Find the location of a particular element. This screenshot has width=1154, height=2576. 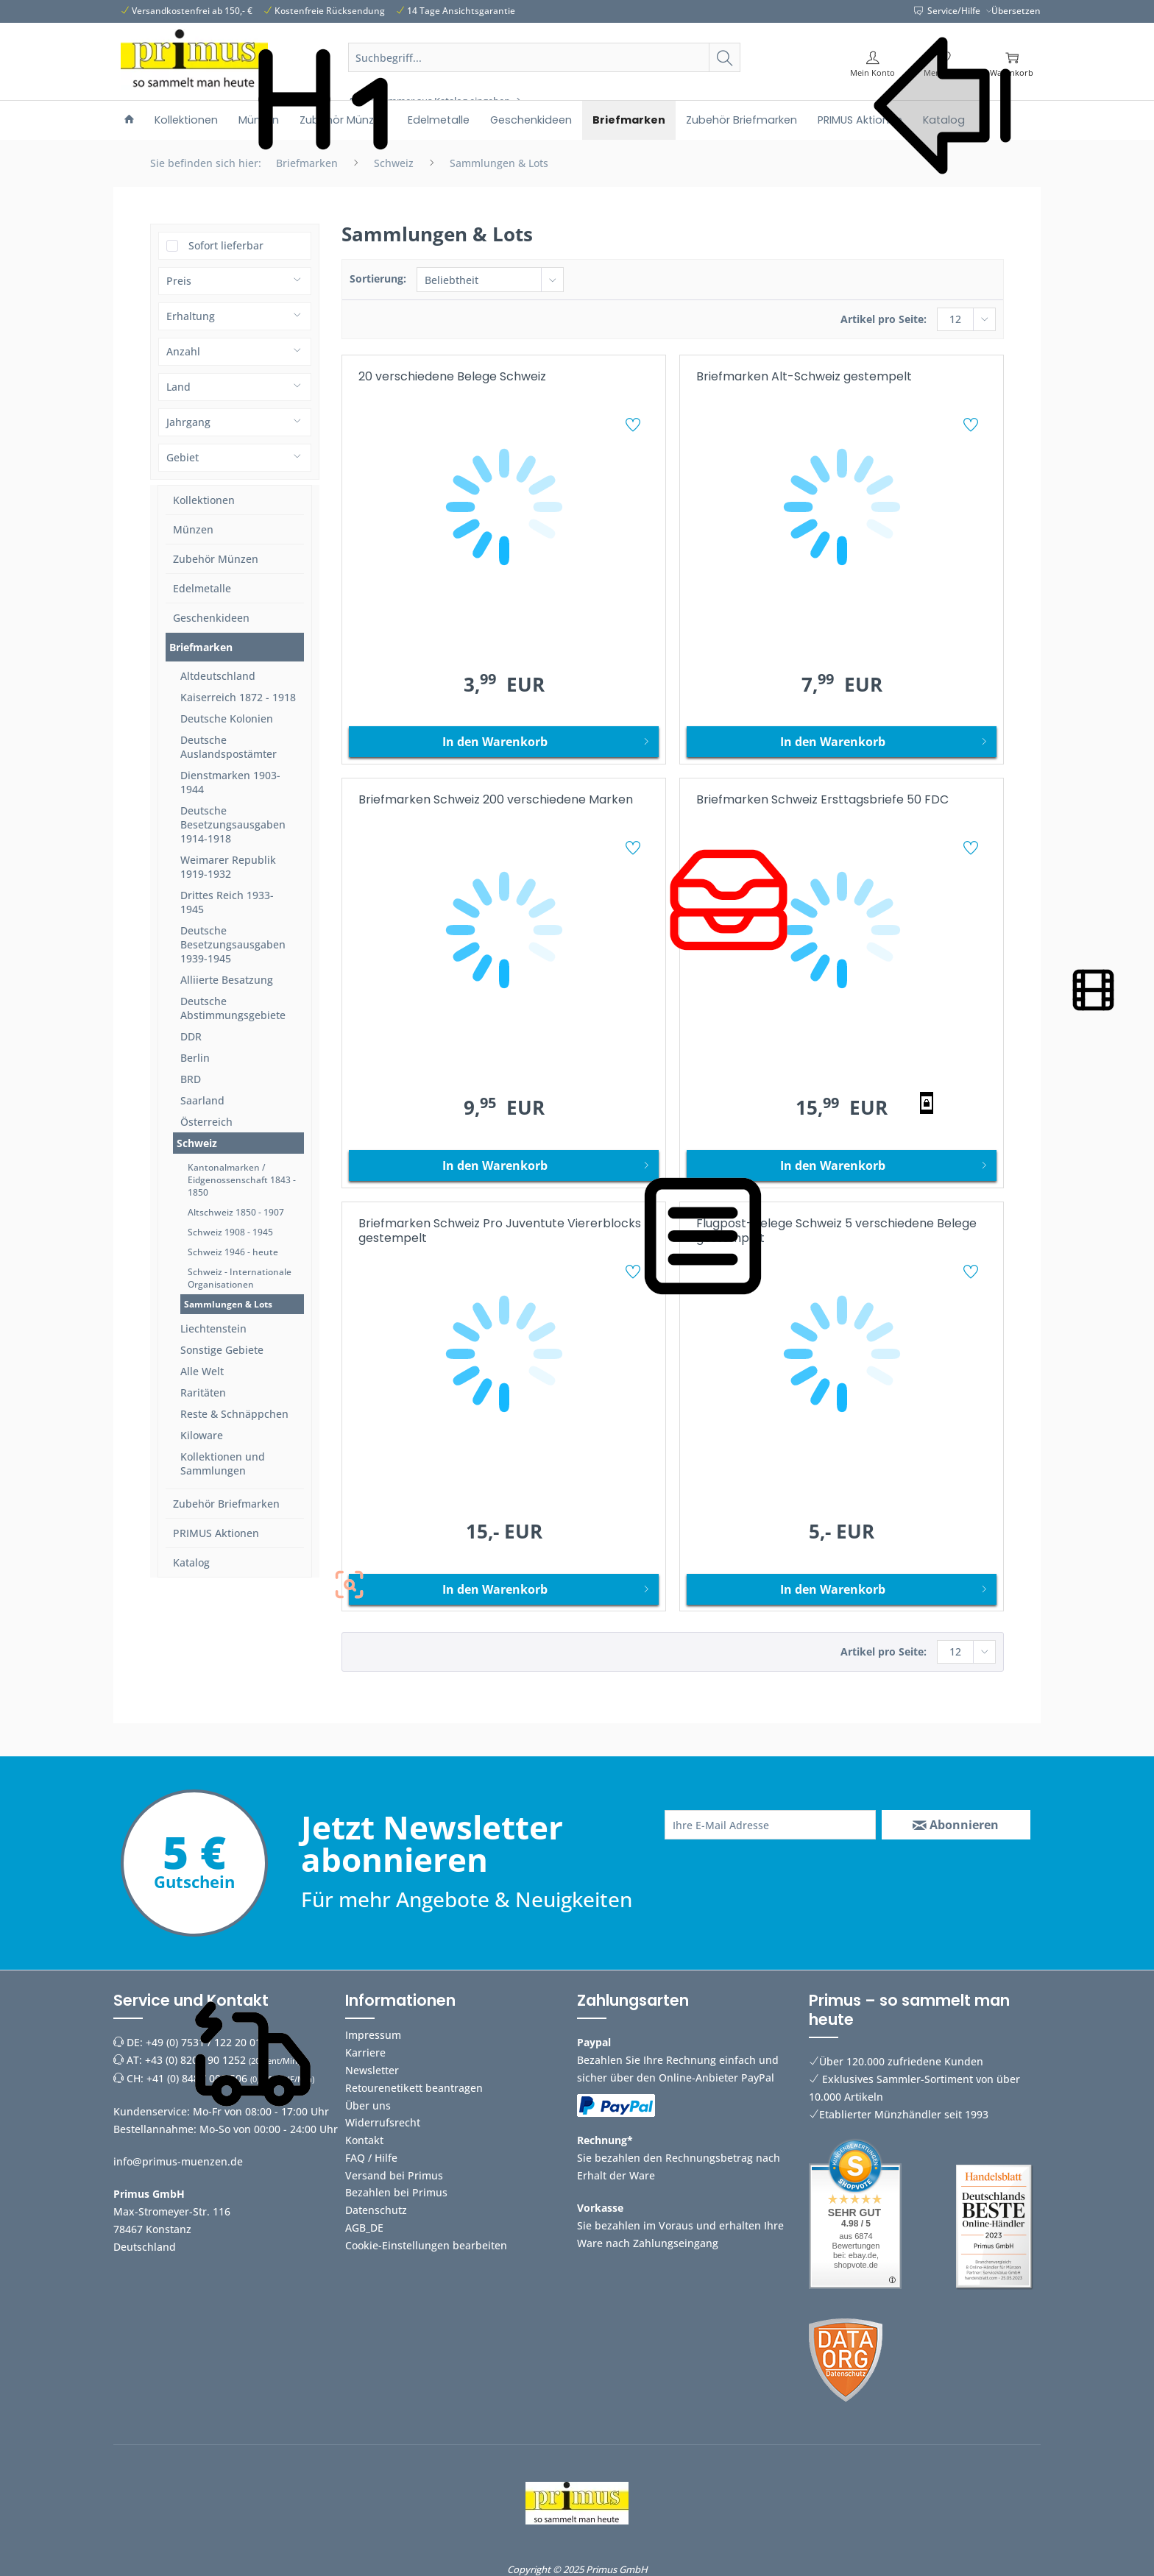

go back to previous screen is located at coordinates (947, 105).